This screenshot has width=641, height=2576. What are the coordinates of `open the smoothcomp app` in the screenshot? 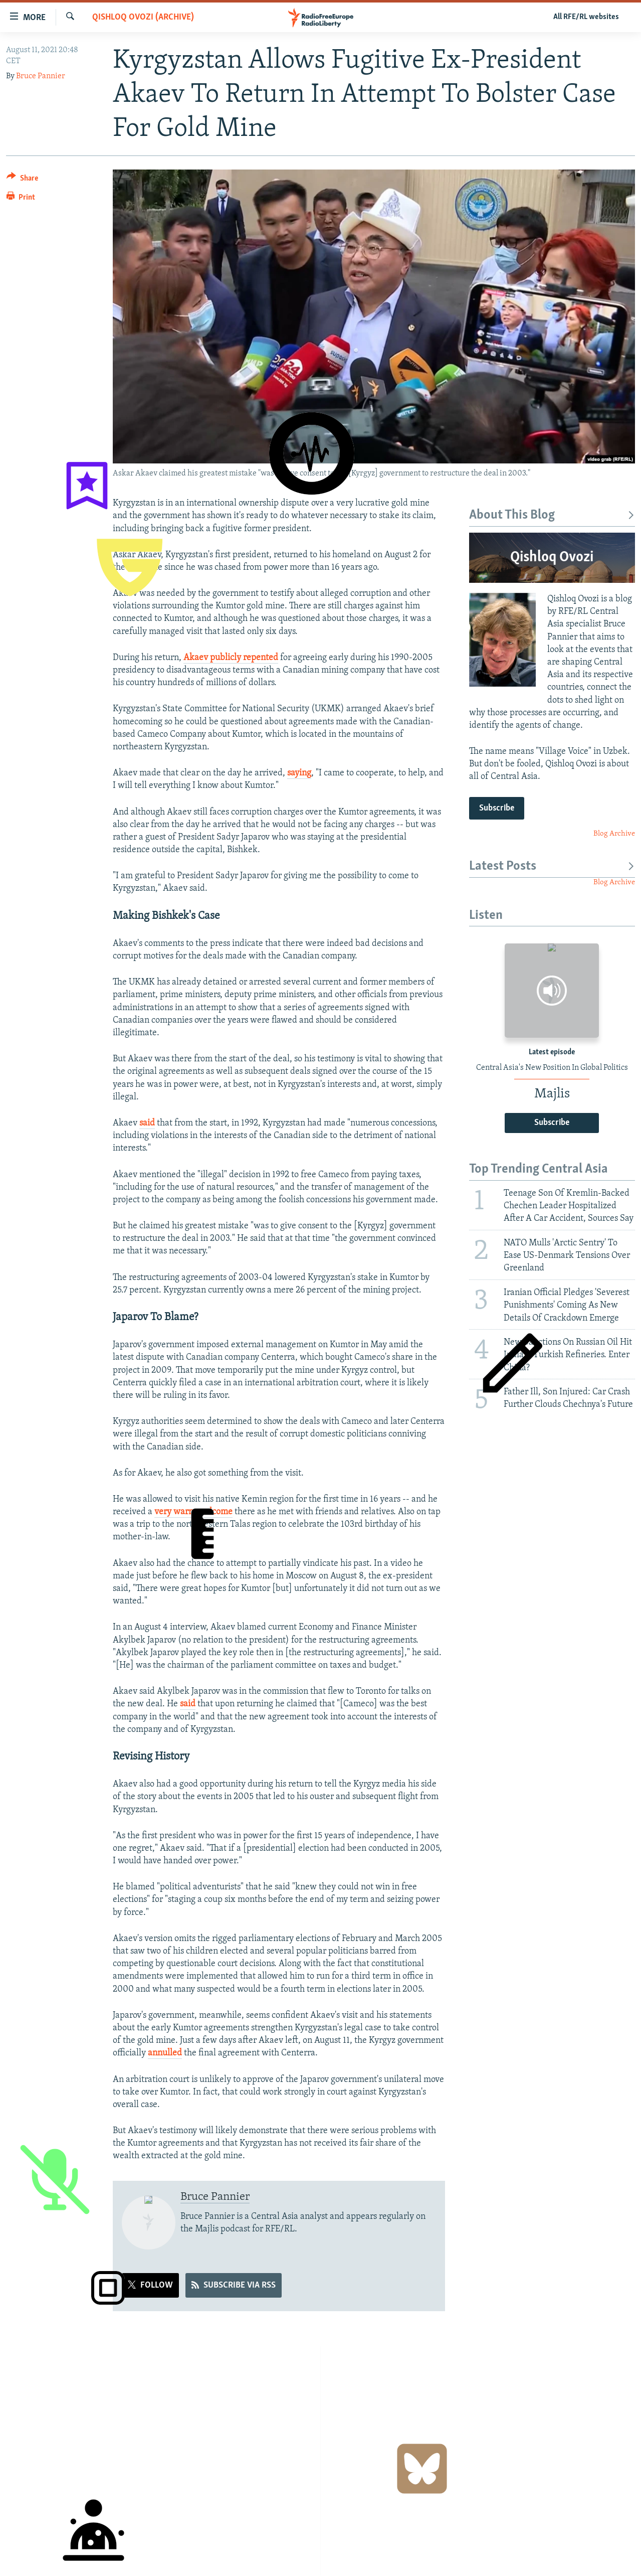 It's located at (108, 2288).